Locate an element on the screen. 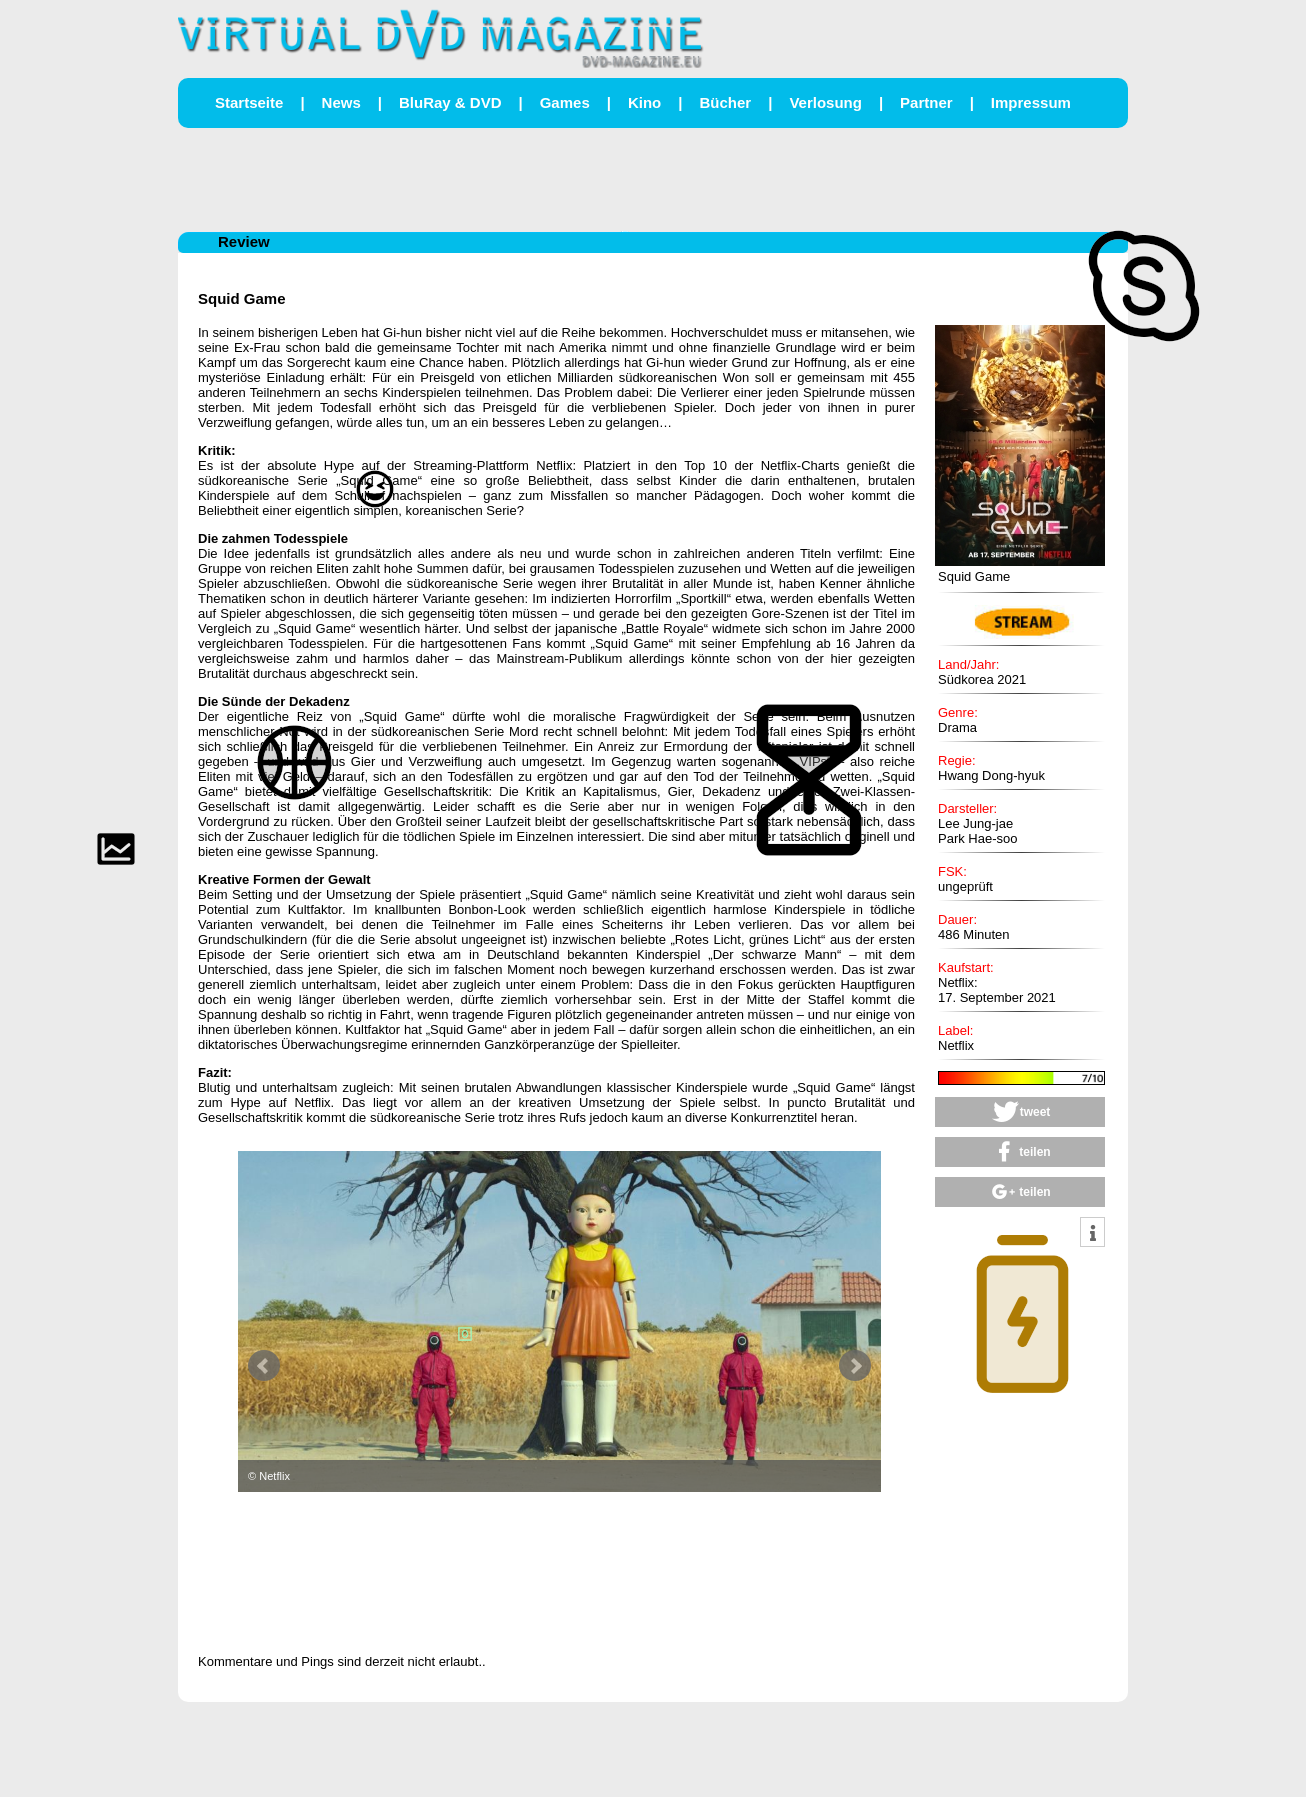 This screenshot has width=1306, height=1797. open Skype app is located at coordinates (1144, 286).